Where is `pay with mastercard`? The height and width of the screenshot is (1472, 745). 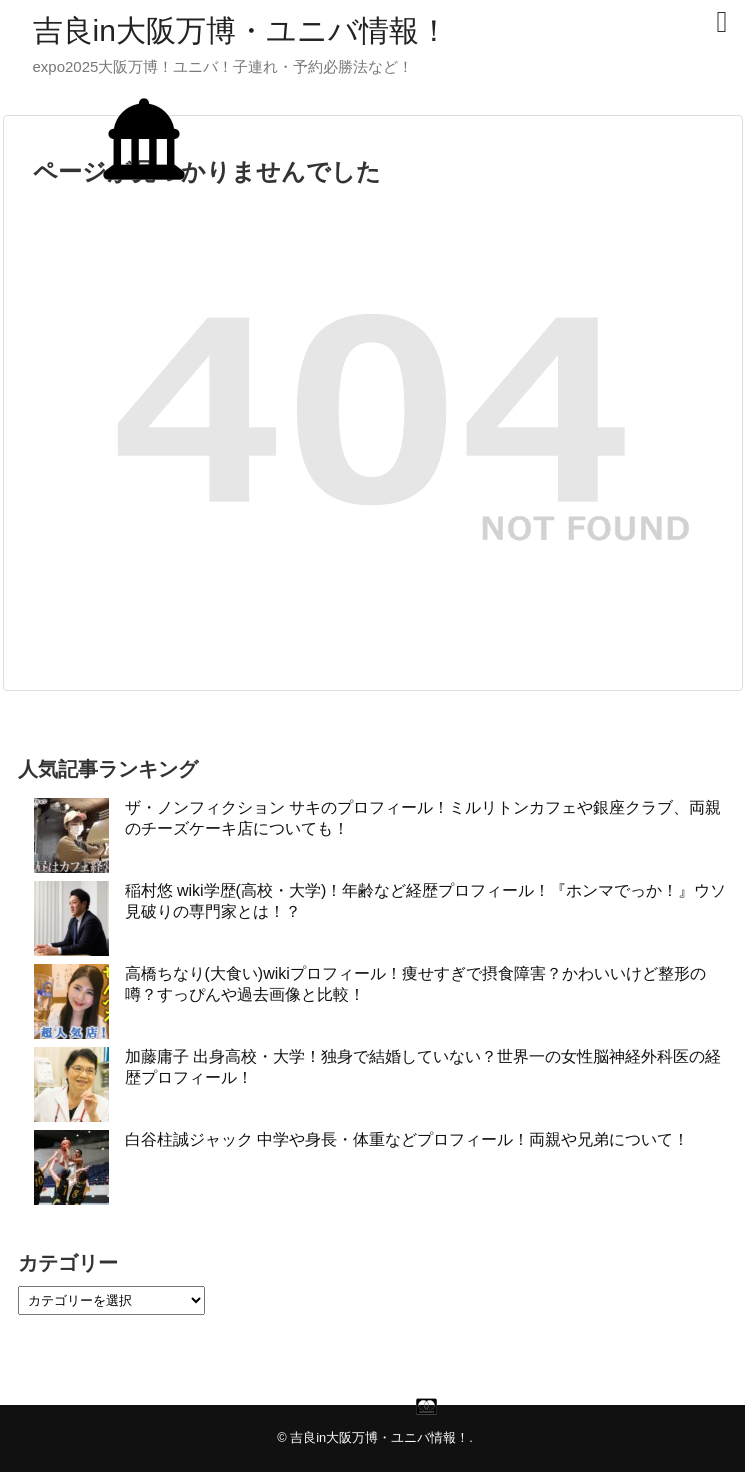
pay with mastercard is located at coordinates (426, 1406).